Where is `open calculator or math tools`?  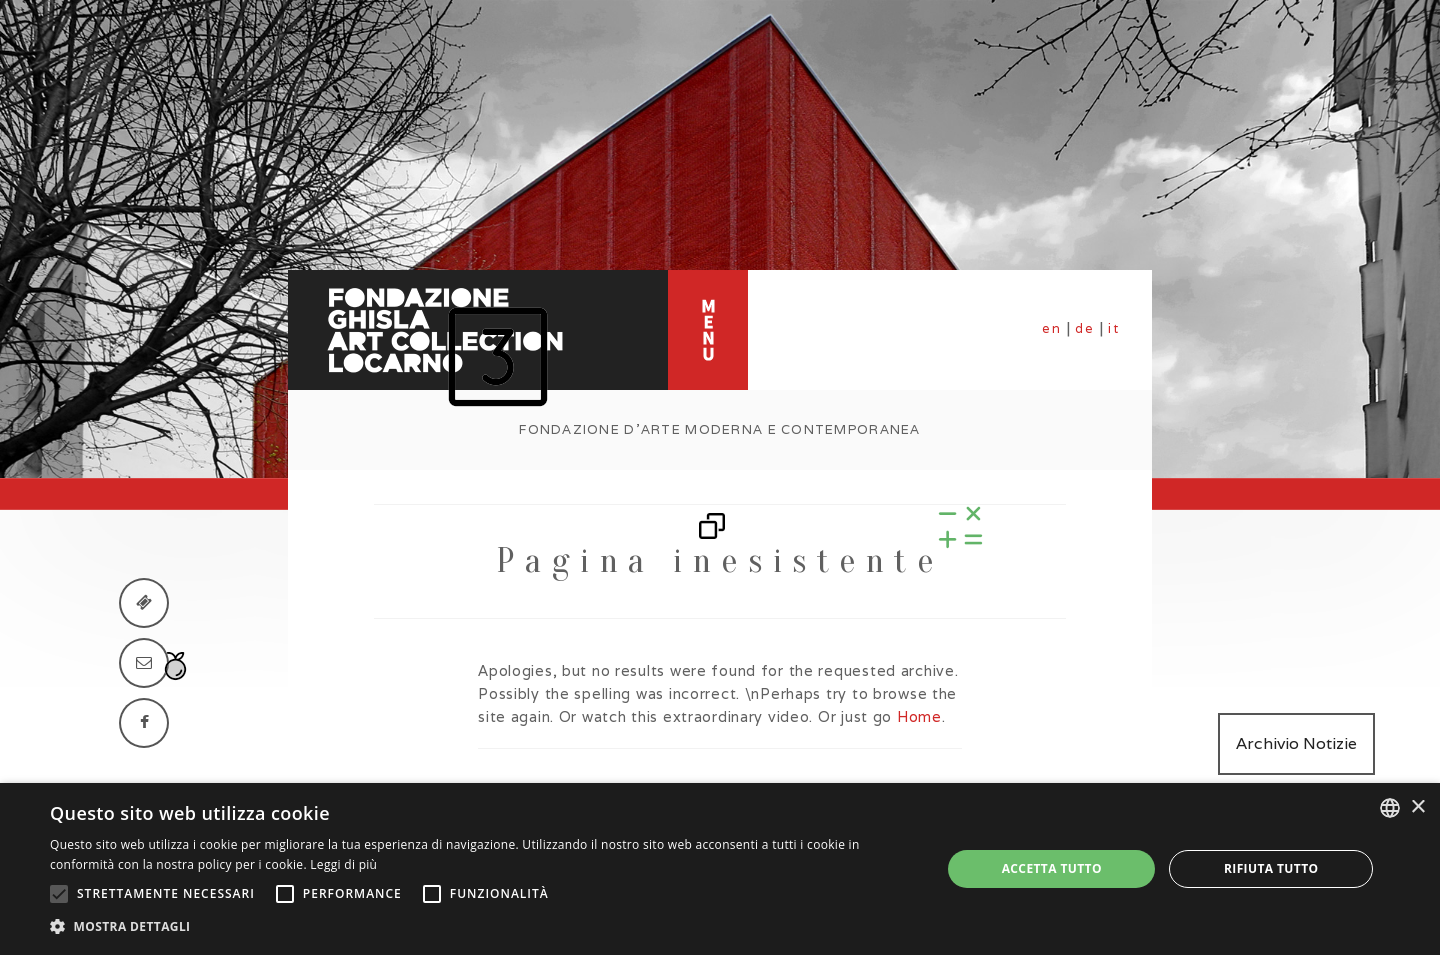
open calculator or math tools is located at coordinates (960, 526).